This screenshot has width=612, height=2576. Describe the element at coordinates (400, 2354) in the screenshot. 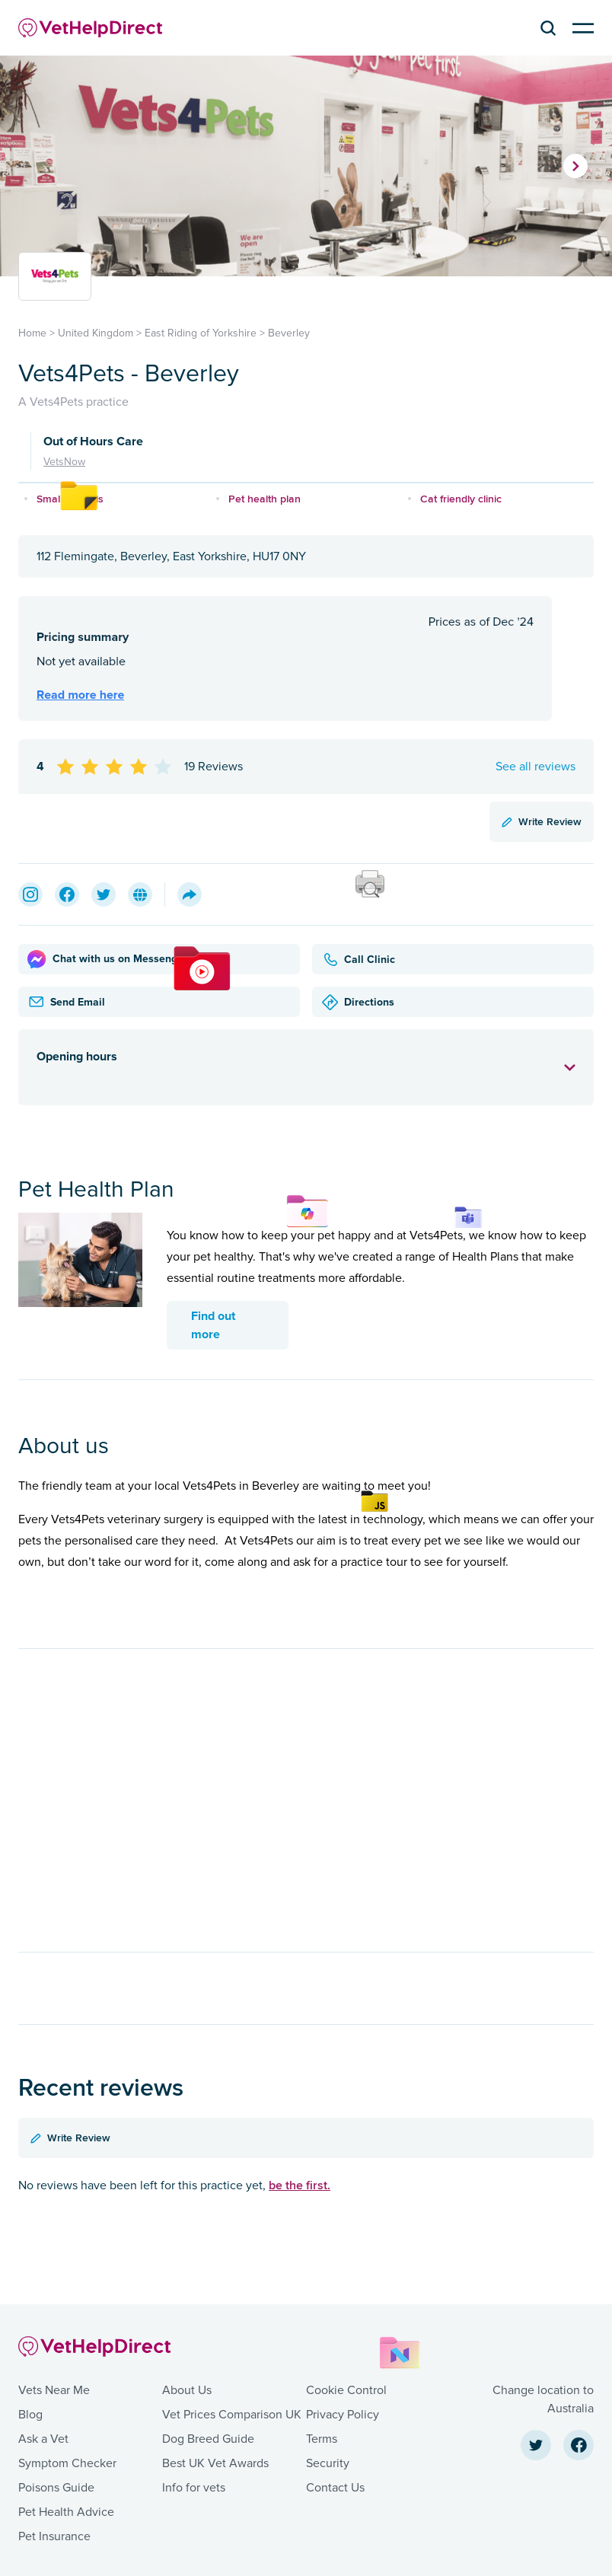

I see `open android nougat files folder` at that location.